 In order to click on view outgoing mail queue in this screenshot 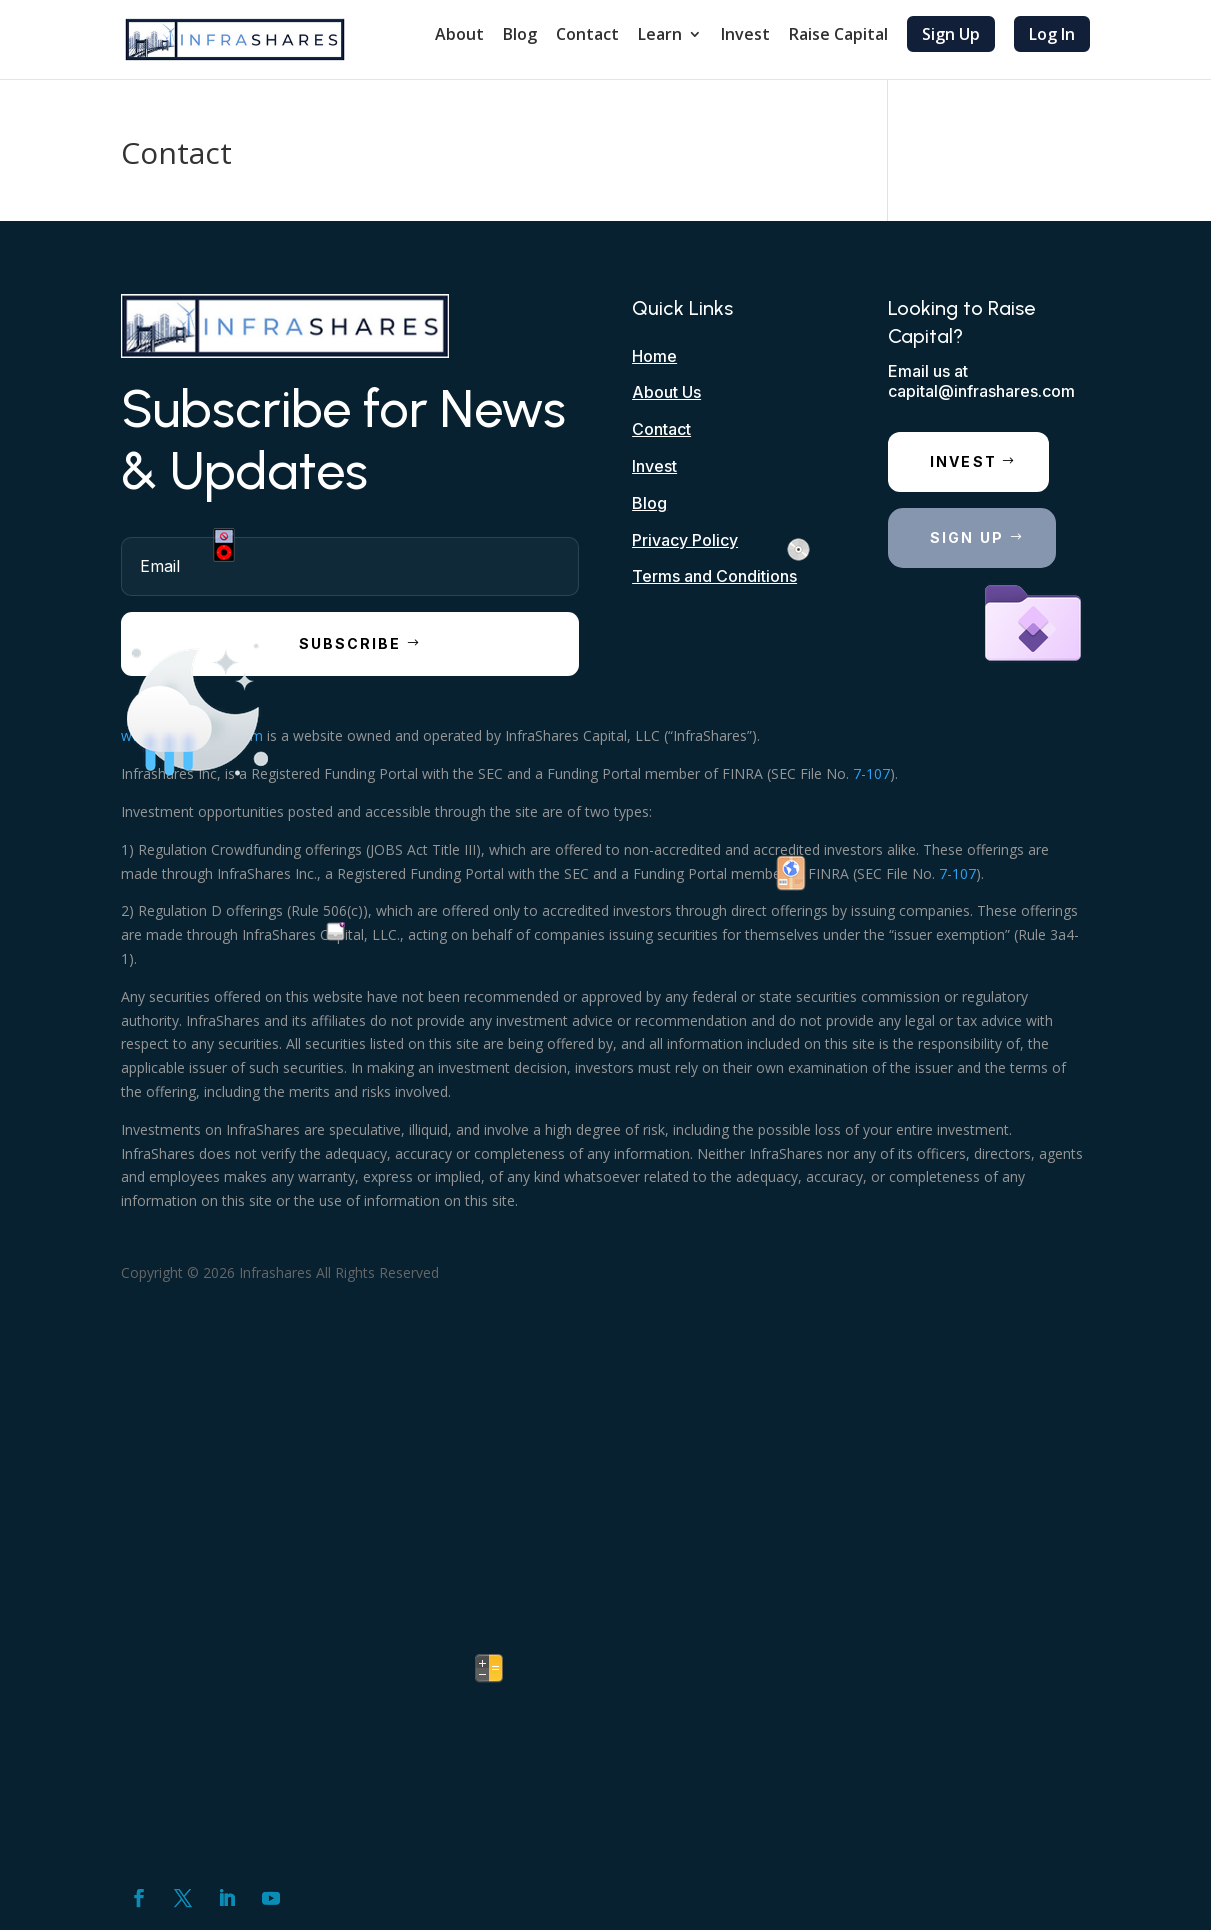, I will do `click(335, 931)`.